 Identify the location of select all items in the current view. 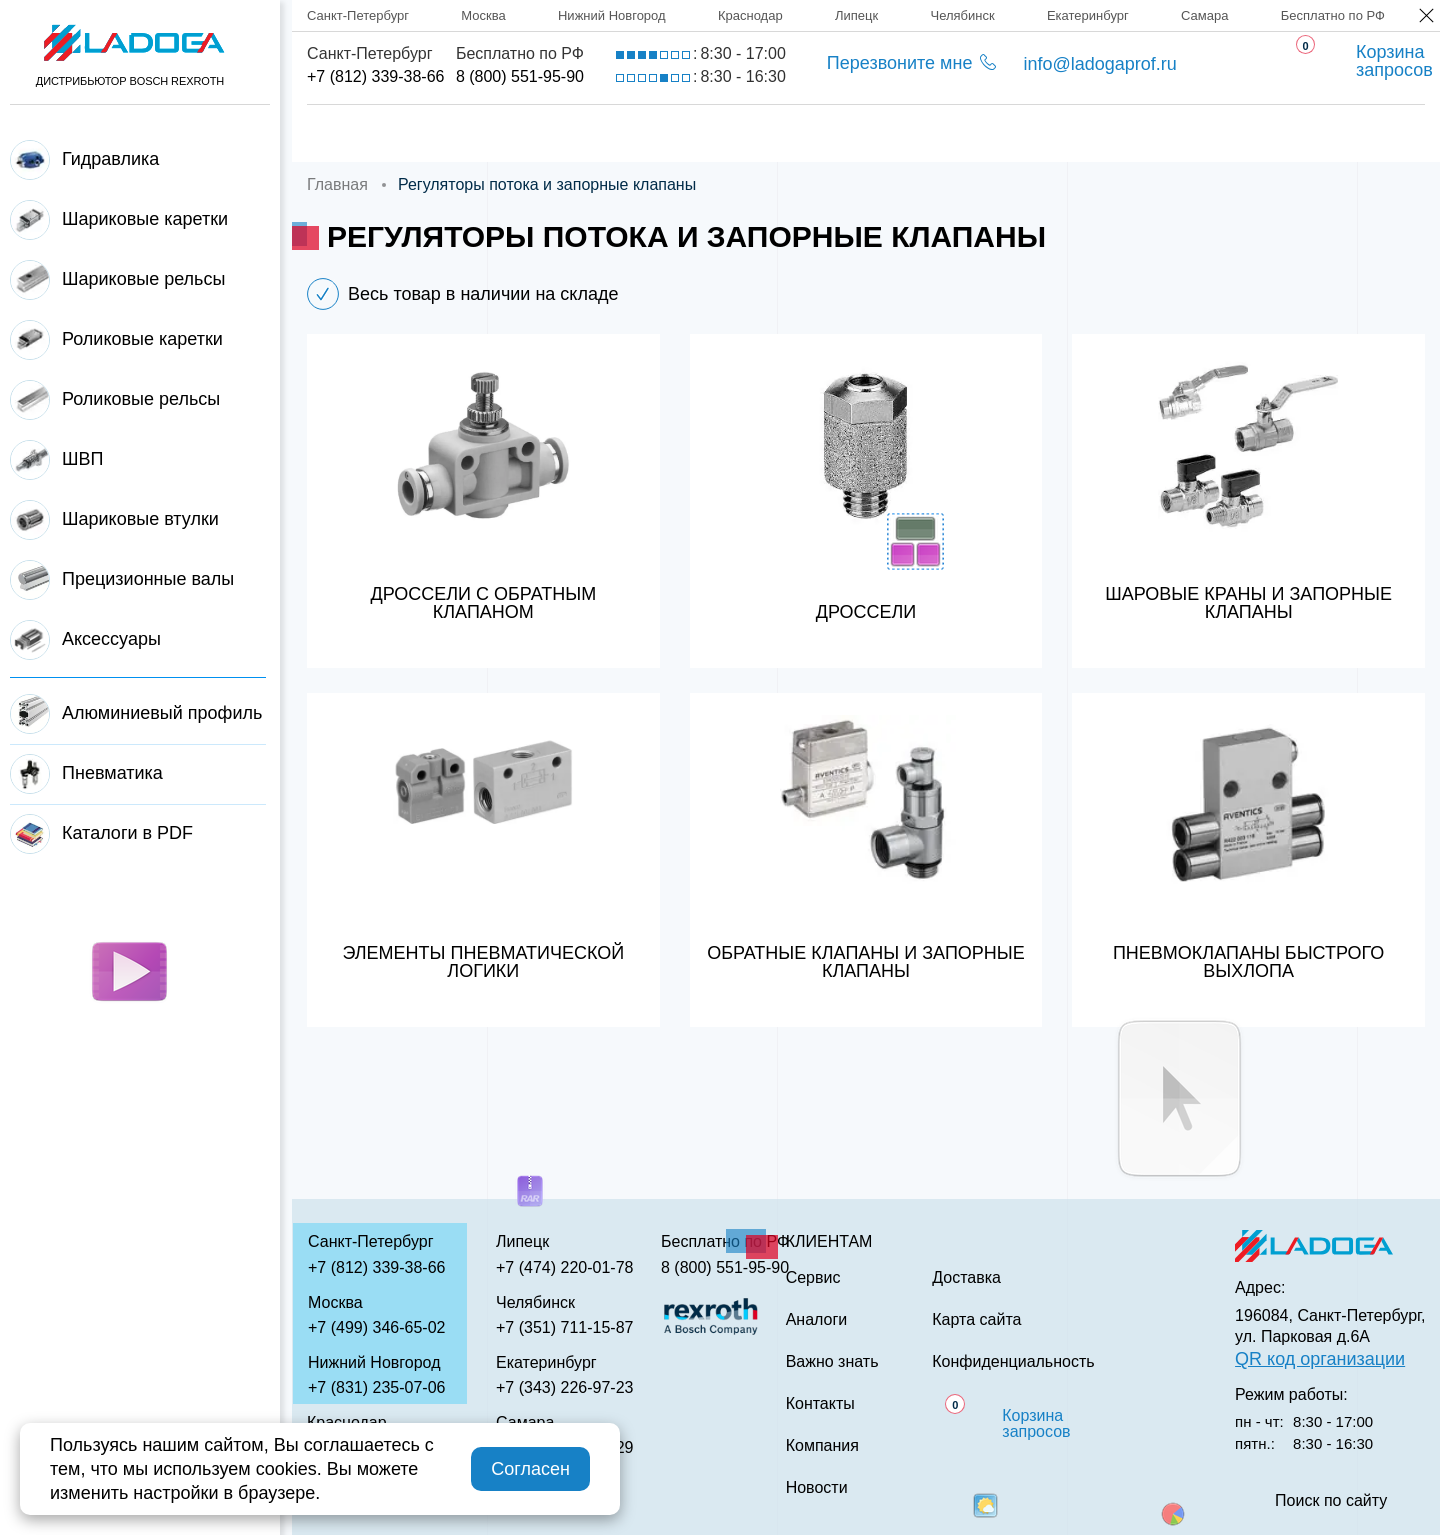
(915, 541).